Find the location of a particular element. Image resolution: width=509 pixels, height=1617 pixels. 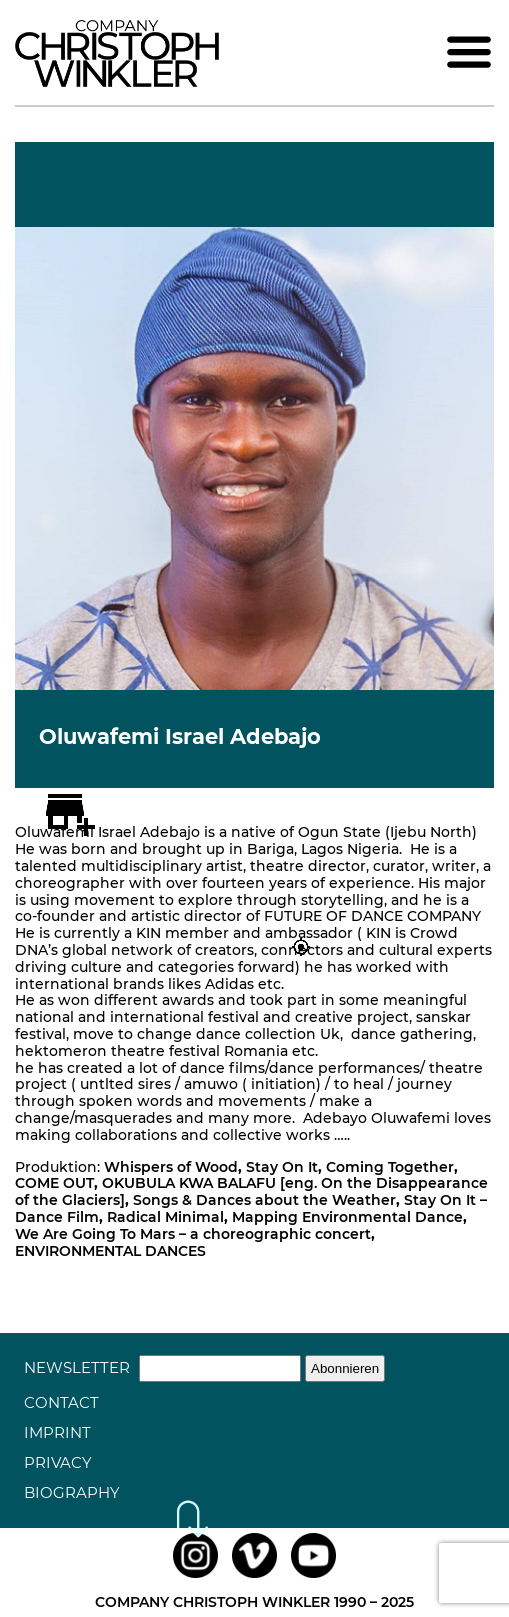

indicates GPS location is locked and active is located at coordinates (301, 947).